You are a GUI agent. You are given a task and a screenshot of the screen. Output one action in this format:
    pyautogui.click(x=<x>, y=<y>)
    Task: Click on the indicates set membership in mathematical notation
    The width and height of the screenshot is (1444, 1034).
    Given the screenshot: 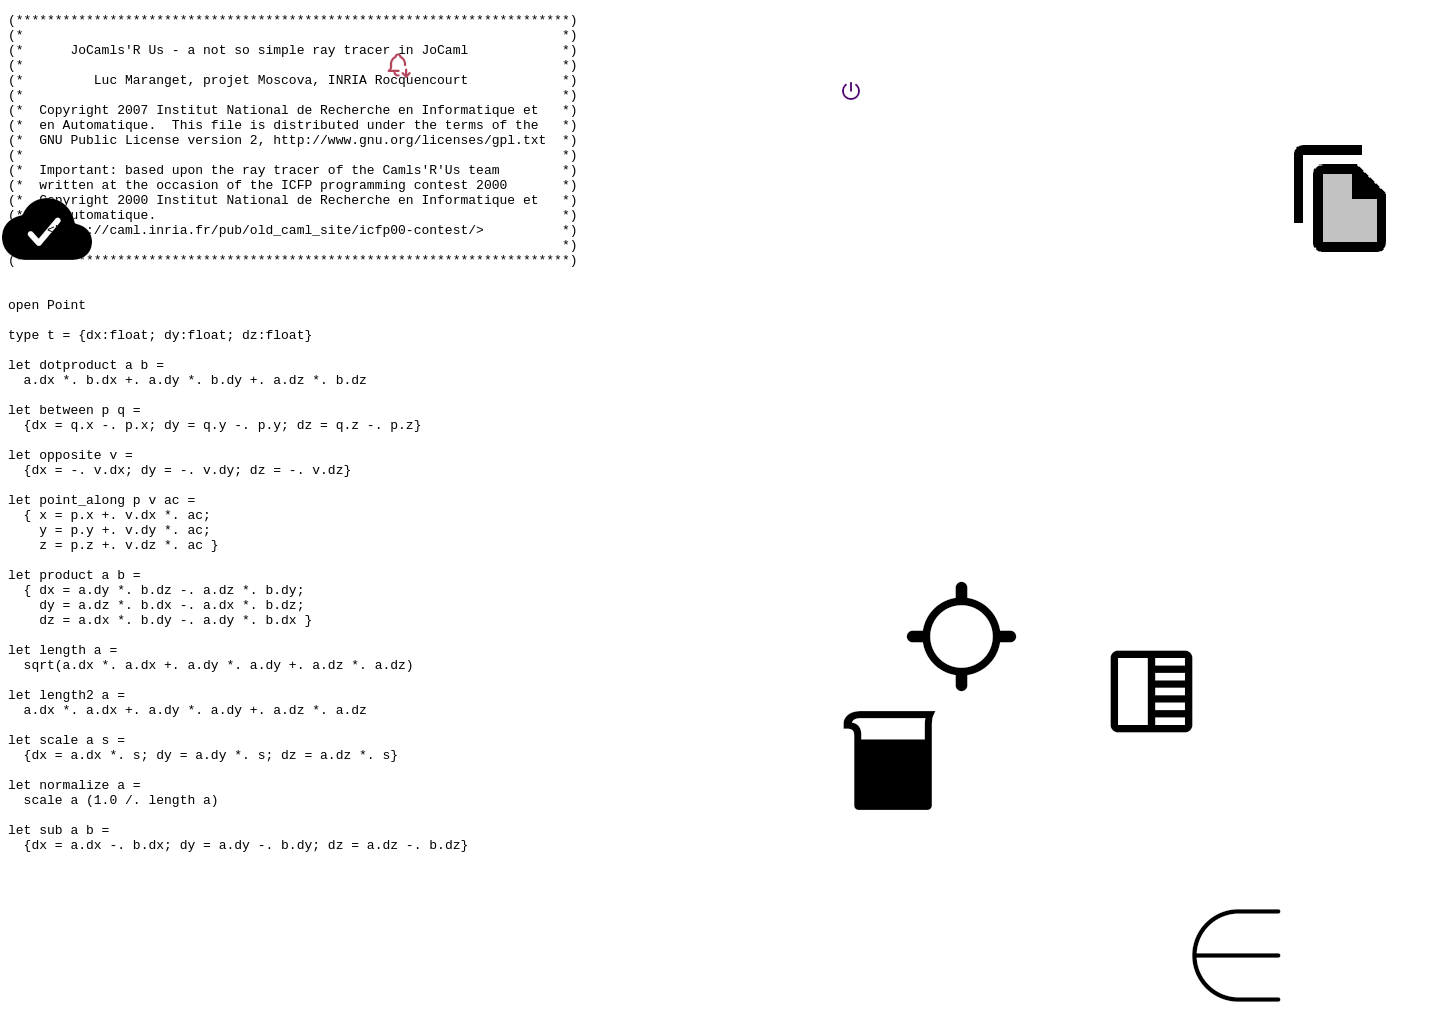 What is the action you would take?
    pyautogui.click(x=1238, y=955)
    